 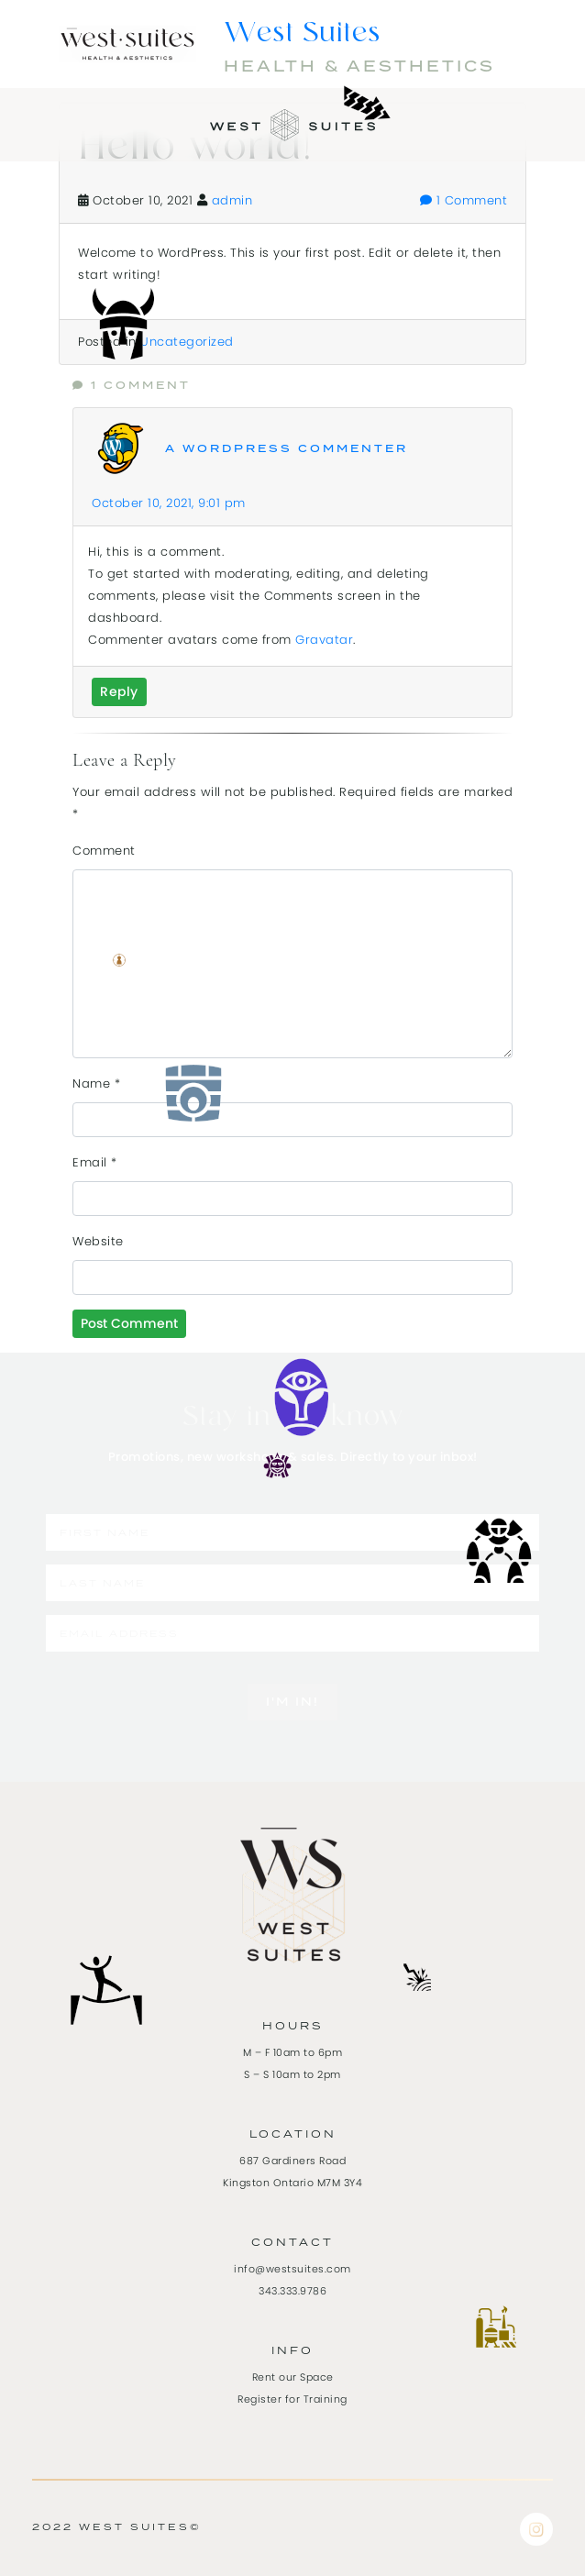 I want to click on activate mystical vision or special sight ability, so click(x=302, y=1397).